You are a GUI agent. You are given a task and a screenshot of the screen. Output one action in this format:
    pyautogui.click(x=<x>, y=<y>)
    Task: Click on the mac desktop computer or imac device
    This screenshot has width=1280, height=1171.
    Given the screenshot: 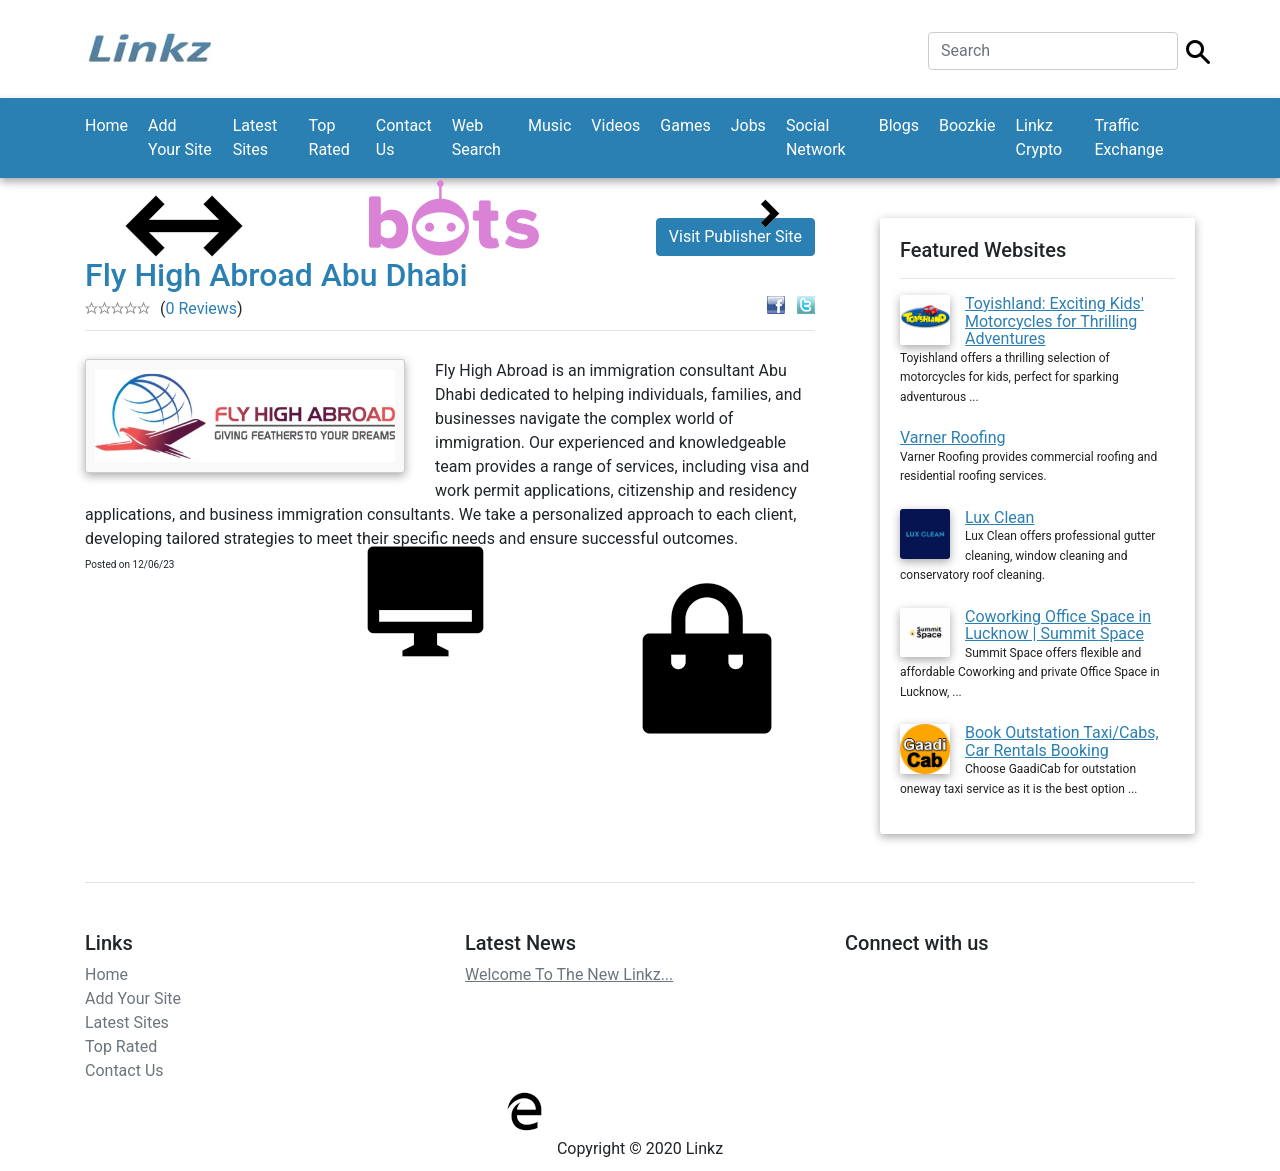 What is the action you would take?
    pyautogui.click(x=425, y=598)
    